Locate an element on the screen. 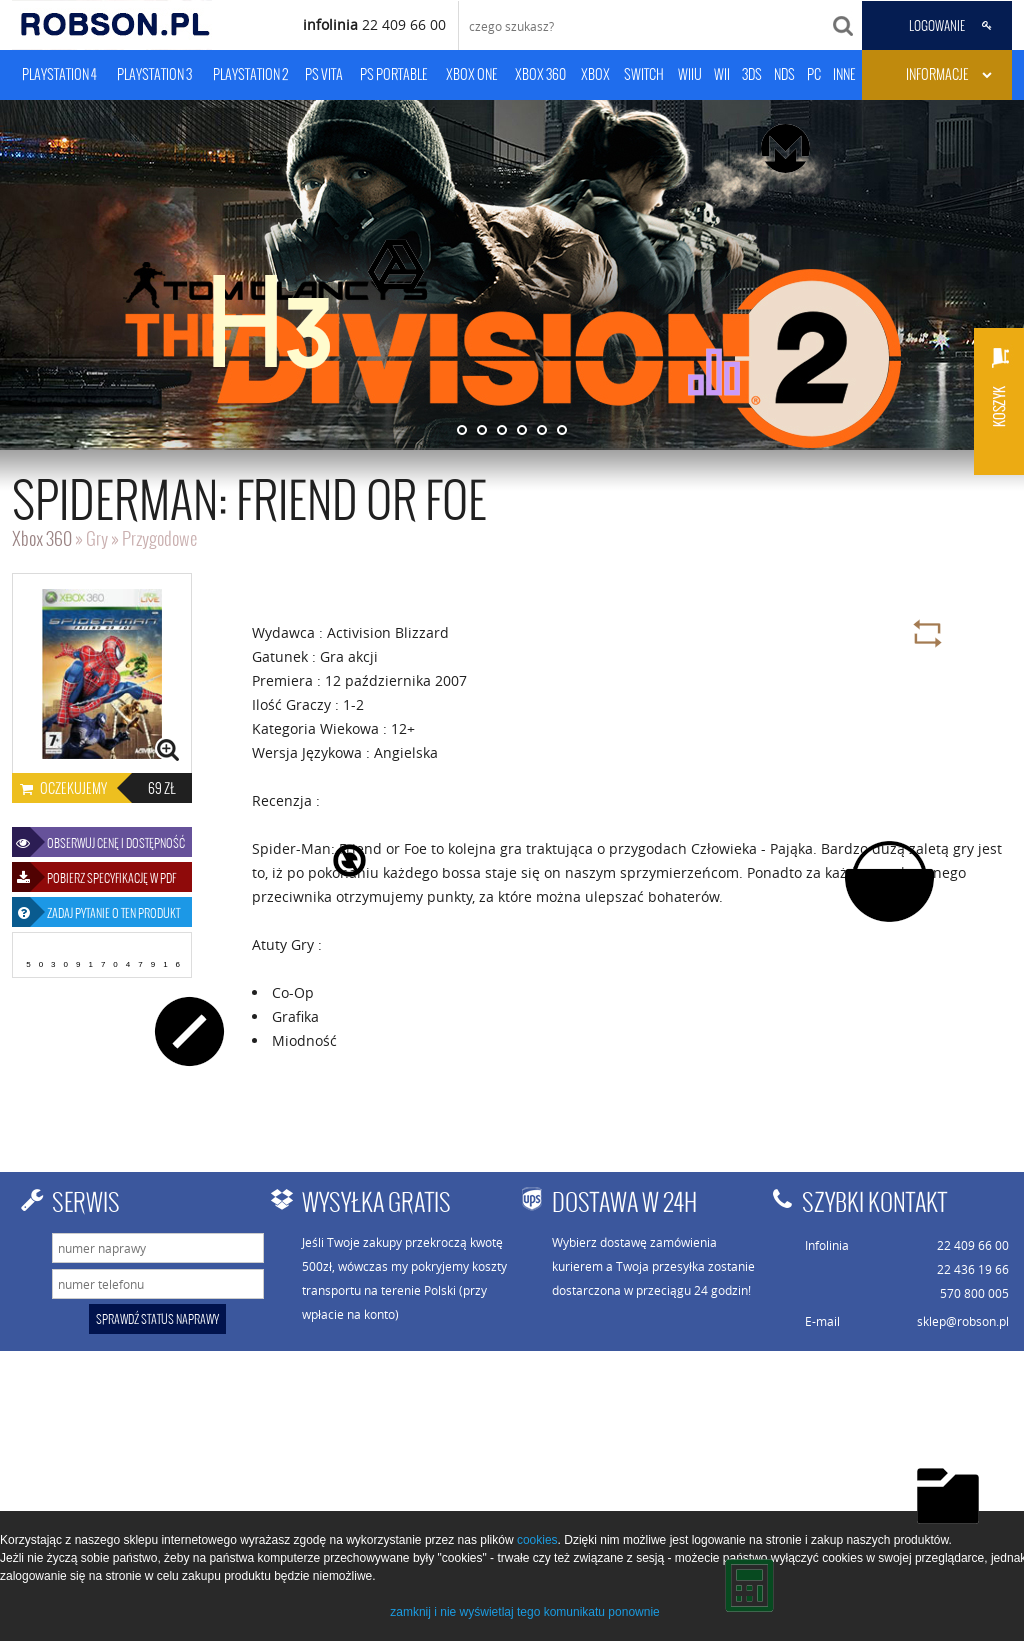 Image resolution: width=1024 pixels, height=1641 pixels. open calculator app is located at coordinates (749, 1585).